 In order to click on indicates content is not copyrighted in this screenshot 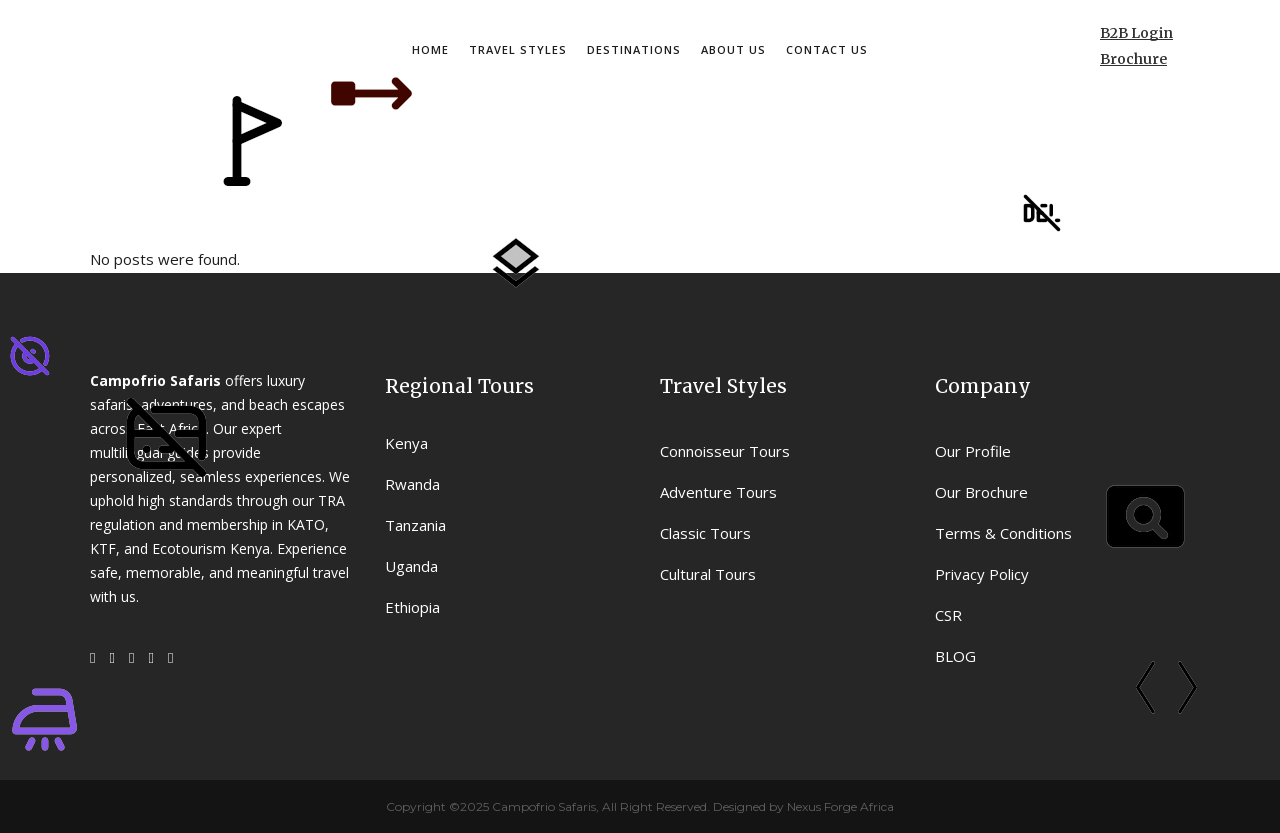, I will do `click(30, 356)`.